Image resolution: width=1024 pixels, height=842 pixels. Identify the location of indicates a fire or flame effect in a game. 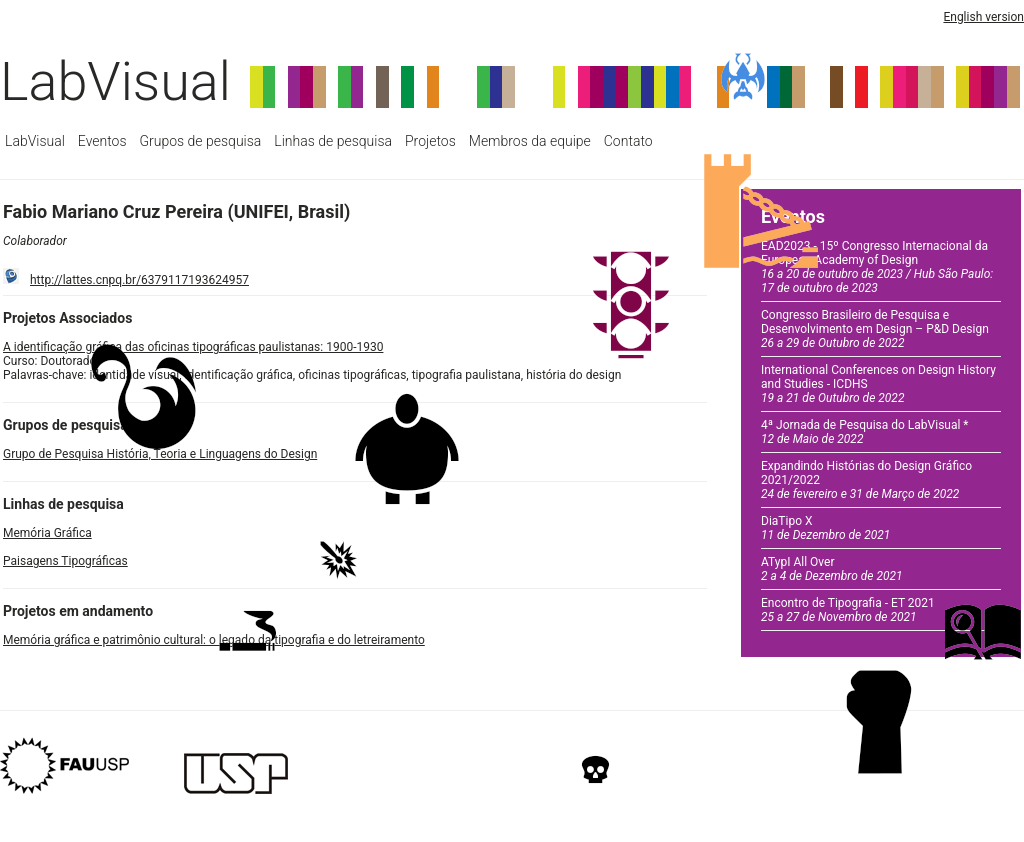
(144, 396).